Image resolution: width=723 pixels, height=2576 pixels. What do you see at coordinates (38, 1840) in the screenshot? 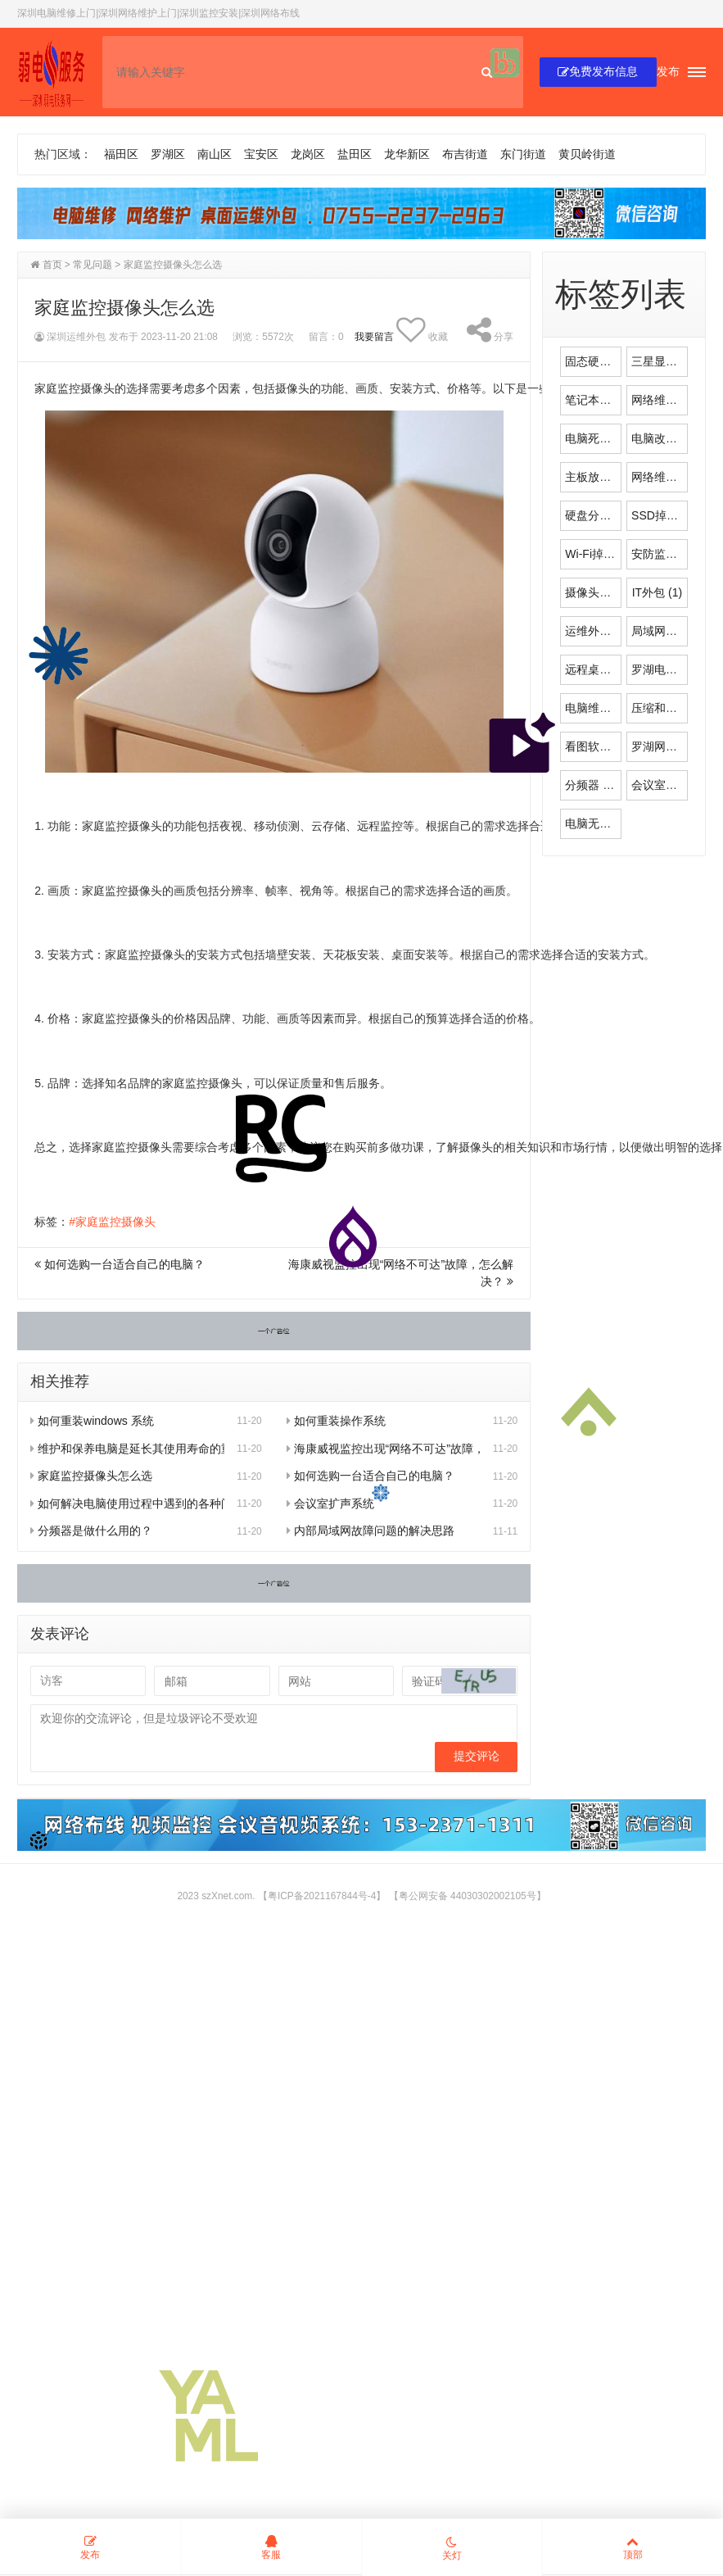
I see `open pulumi infrastructure as code dashboard` at bounding box center [38, 1840].